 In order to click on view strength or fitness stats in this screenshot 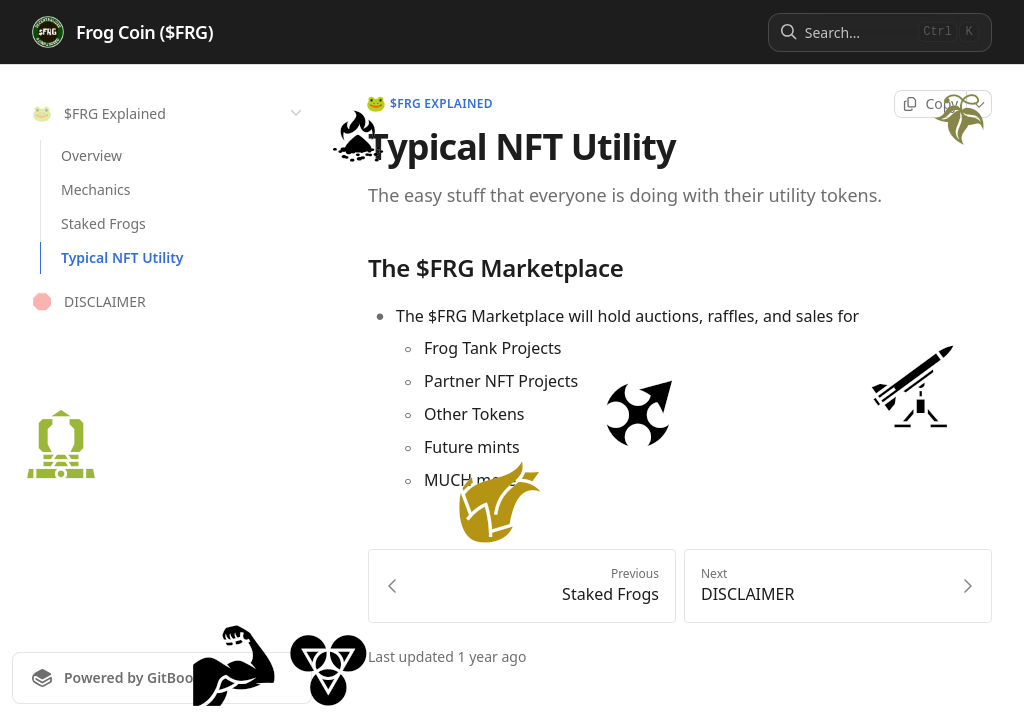, I will do `click(234, 665)`.